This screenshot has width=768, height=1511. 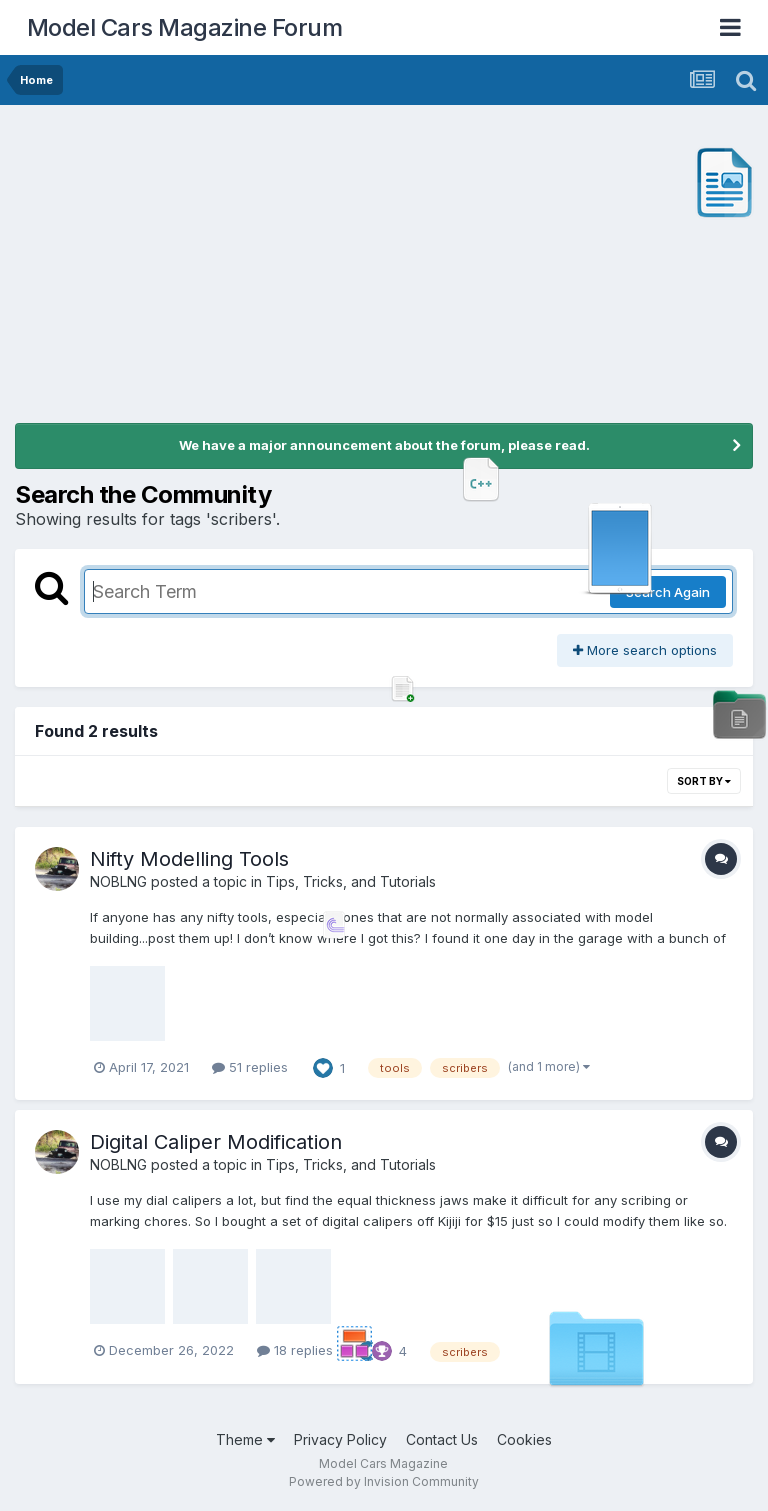 What do you see at coordinates (481, 479) in the screenshot?
I see `a C++ source code file` at bounding box center [481, 479].